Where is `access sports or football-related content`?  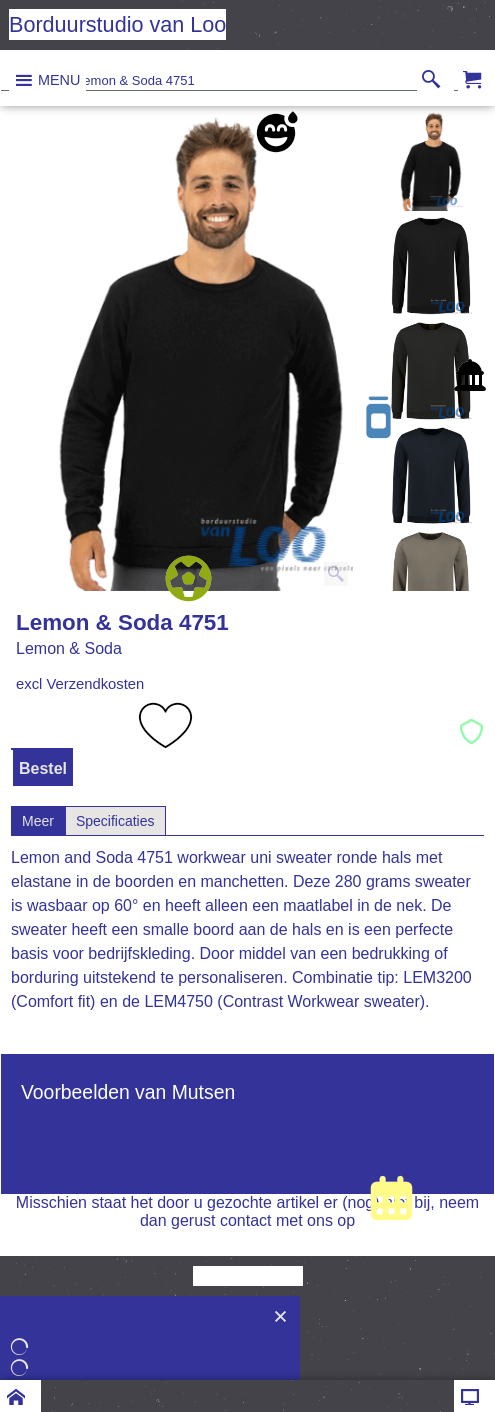
access sports or football-related content is located at coordinates (188, 578).